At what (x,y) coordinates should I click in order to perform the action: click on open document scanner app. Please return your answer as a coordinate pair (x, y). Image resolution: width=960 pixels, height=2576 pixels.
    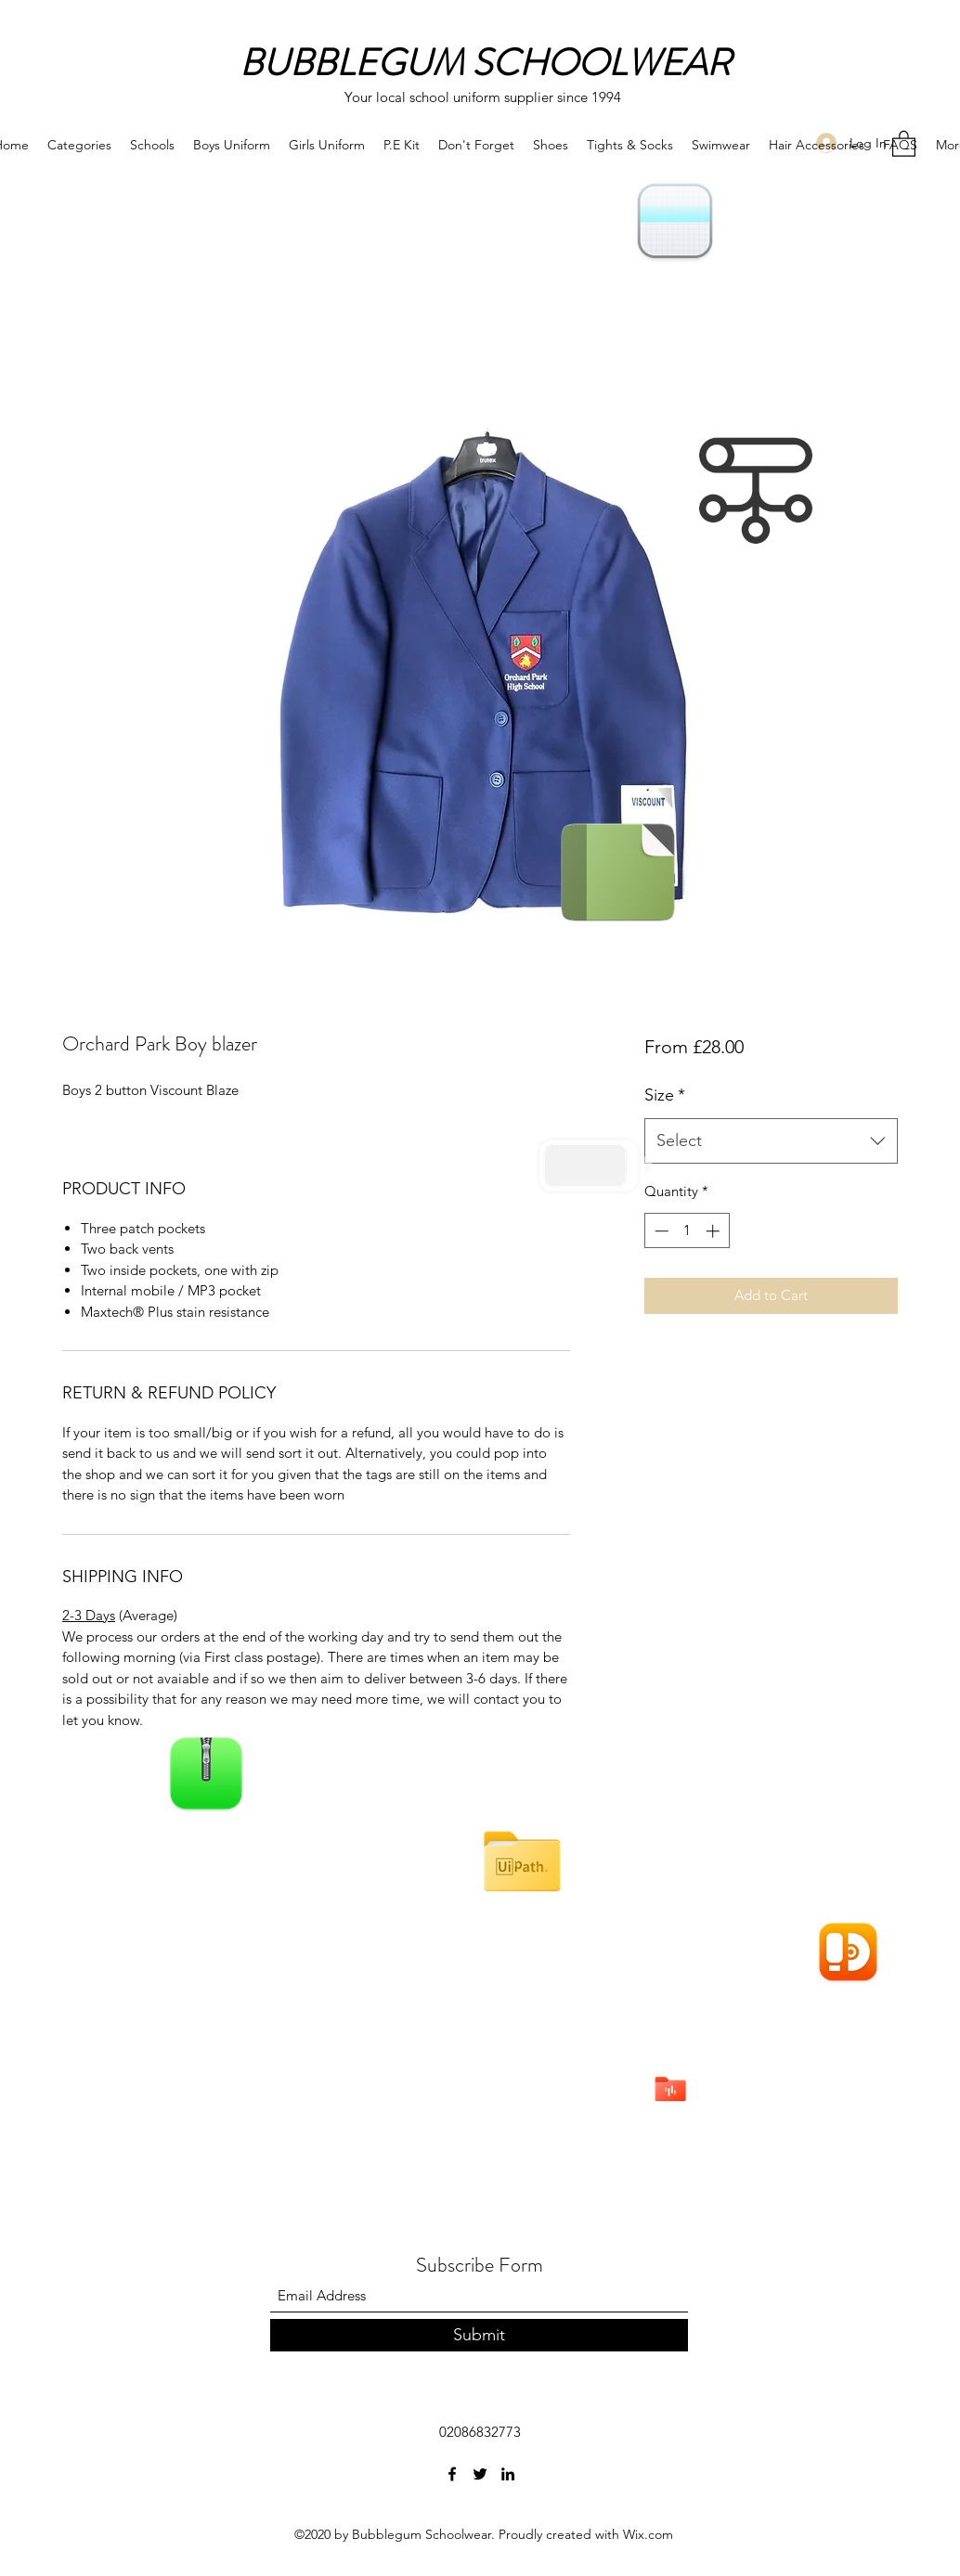
    Looking at the image, I should click on (675, 221).